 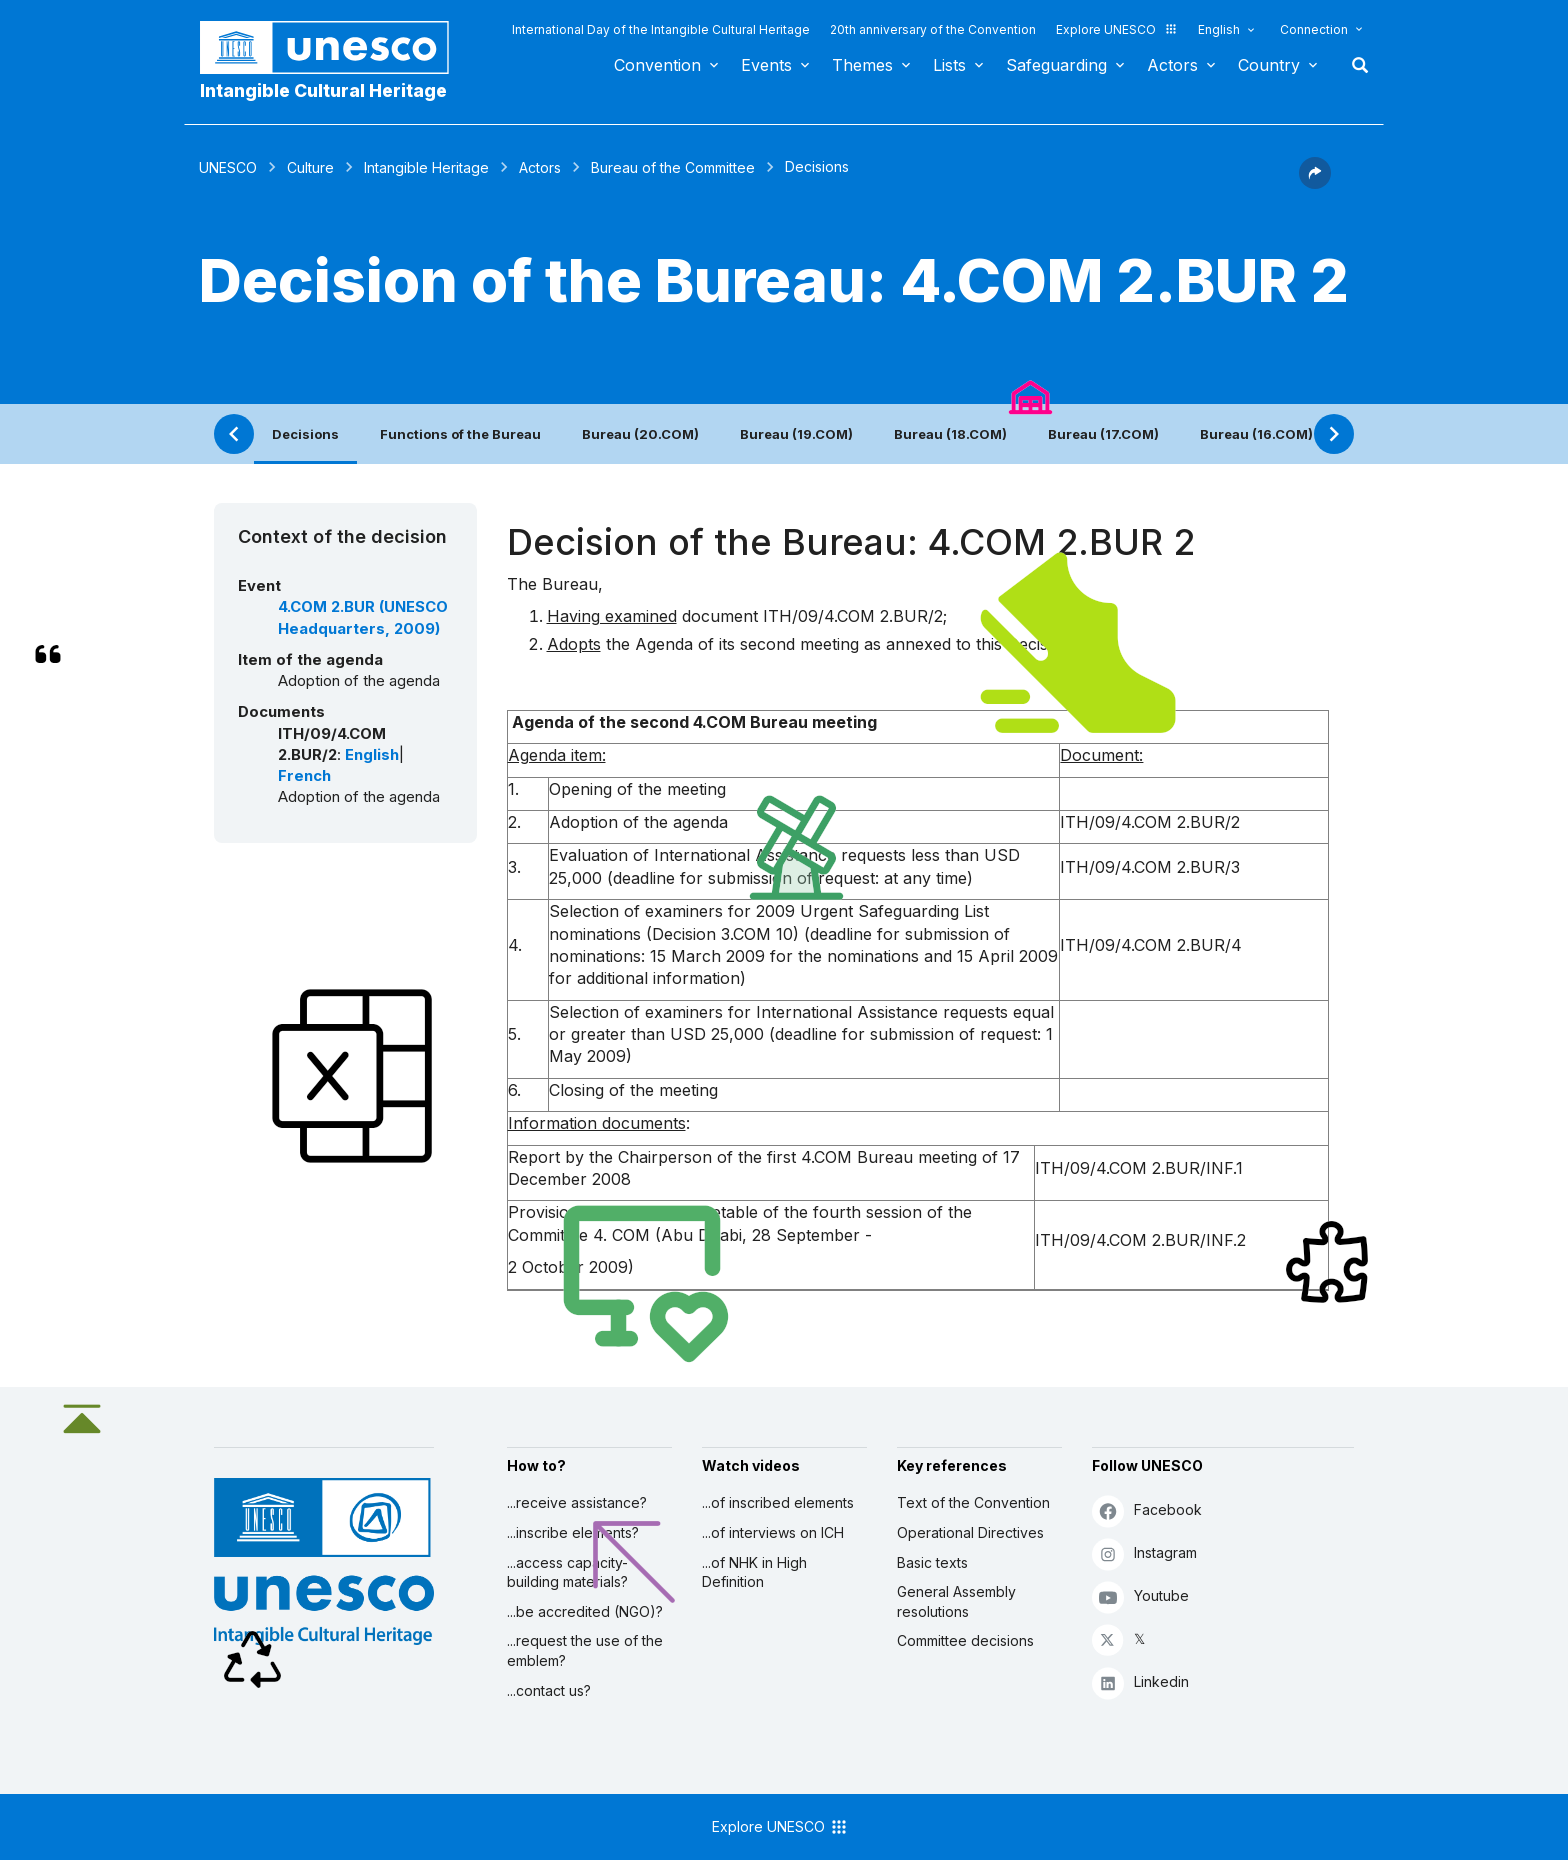 I want to click on navigate back to previous screen, so click(x=634, y=1562).